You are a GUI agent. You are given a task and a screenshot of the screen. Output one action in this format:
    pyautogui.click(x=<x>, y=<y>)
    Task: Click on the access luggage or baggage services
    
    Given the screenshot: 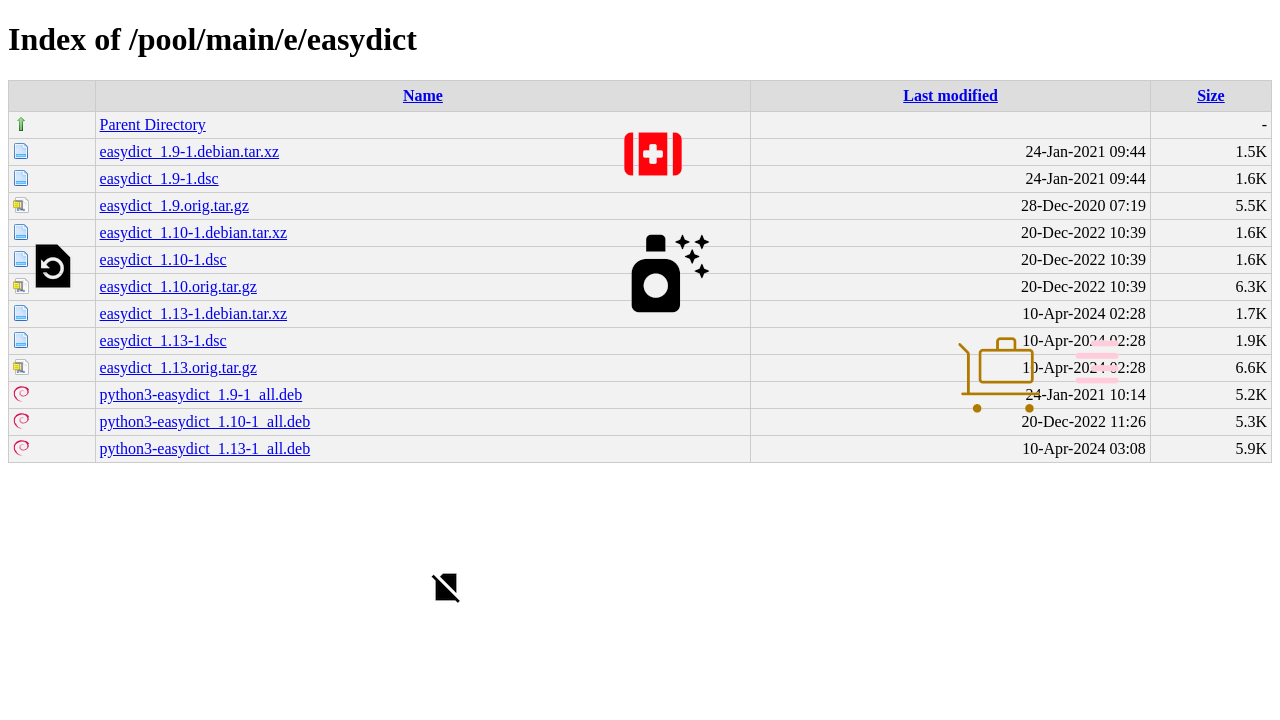 What is the action you would take?
    pyautogui.click(x=997, y=373)
    